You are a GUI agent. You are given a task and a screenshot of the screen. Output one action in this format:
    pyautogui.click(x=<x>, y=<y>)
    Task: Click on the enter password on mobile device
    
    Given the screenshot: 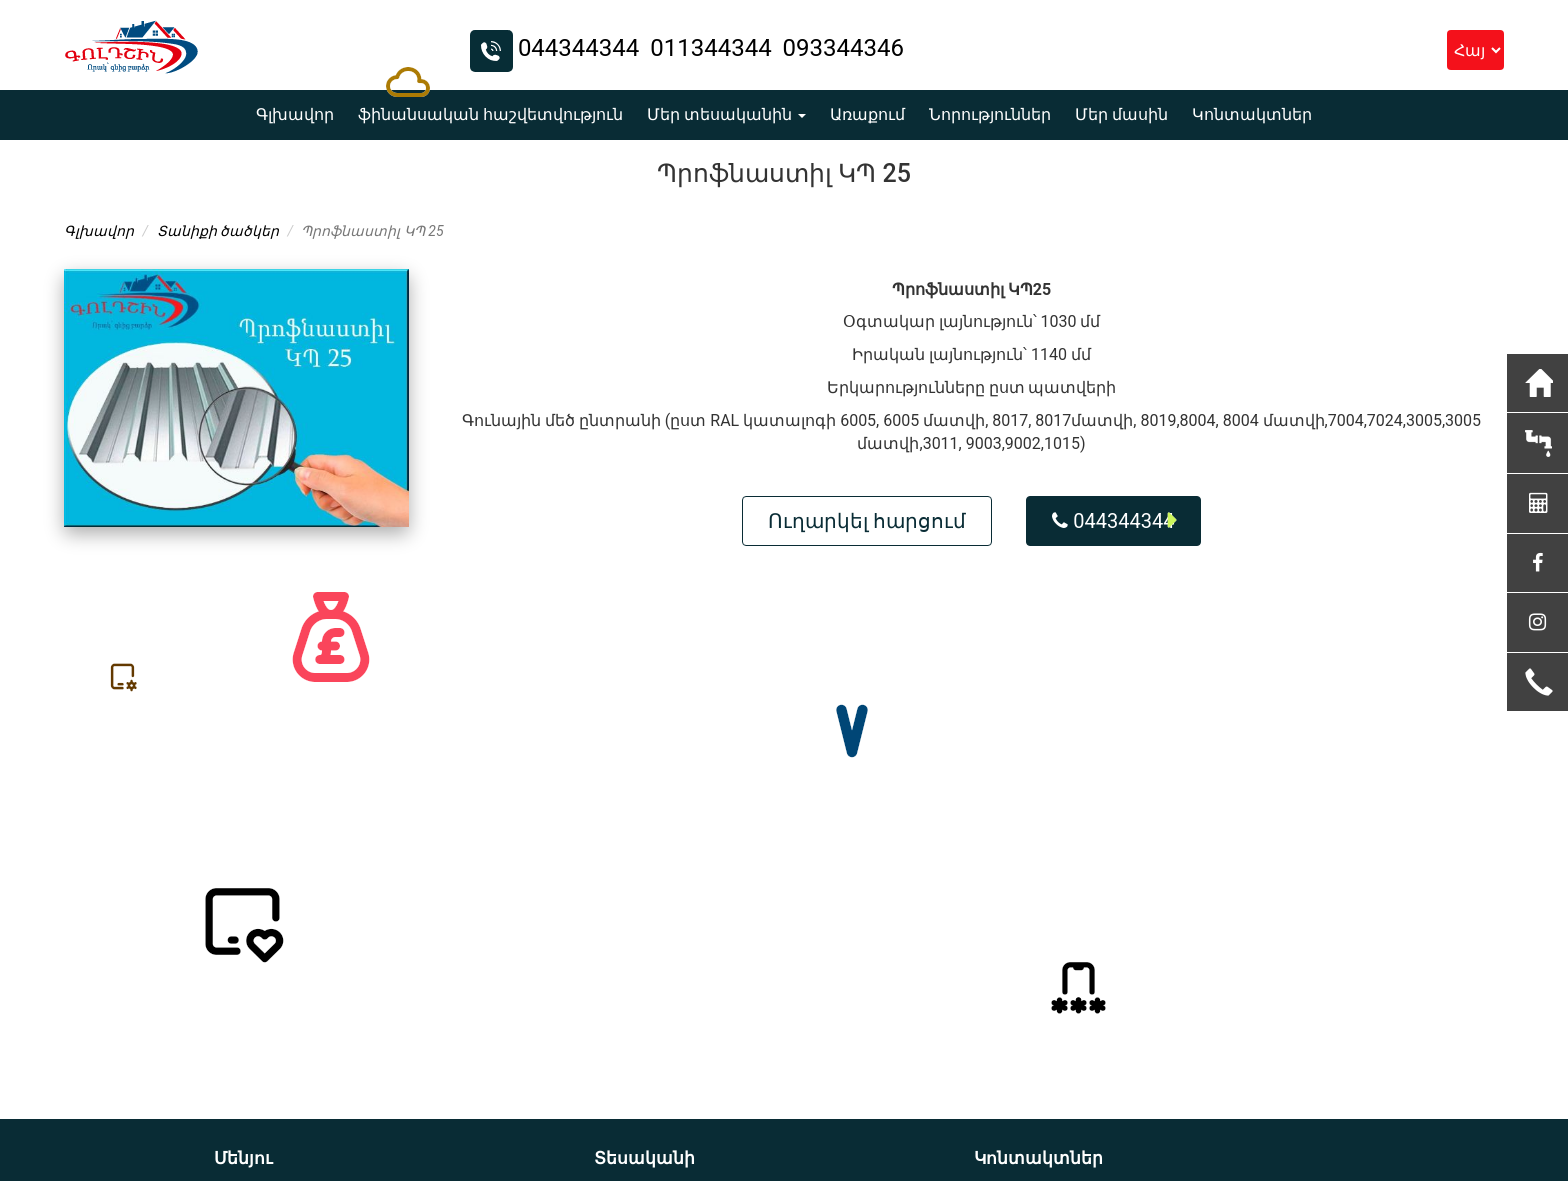 What is the action you would take?
    pyautogui.click(x=1078, y=986)
    